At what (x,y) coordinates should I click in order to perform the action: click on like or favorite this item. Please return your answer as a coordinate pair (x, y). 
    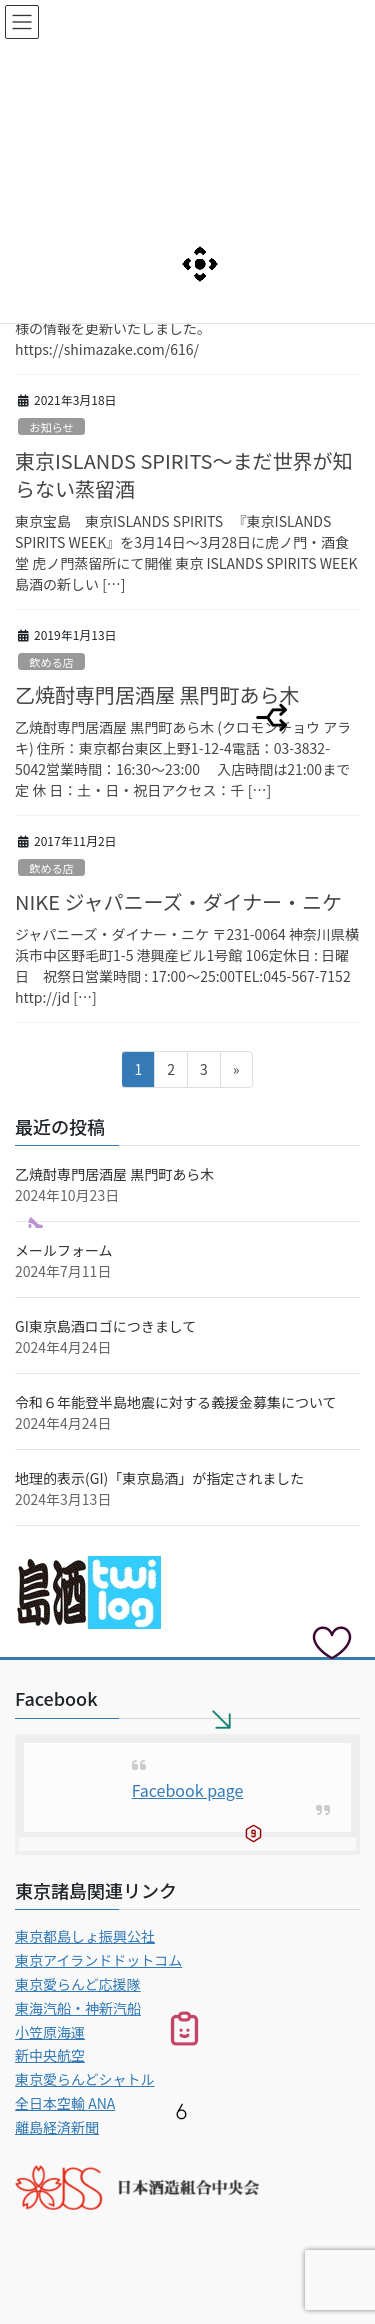
    Looking at the image, I should click on (332, 1643).